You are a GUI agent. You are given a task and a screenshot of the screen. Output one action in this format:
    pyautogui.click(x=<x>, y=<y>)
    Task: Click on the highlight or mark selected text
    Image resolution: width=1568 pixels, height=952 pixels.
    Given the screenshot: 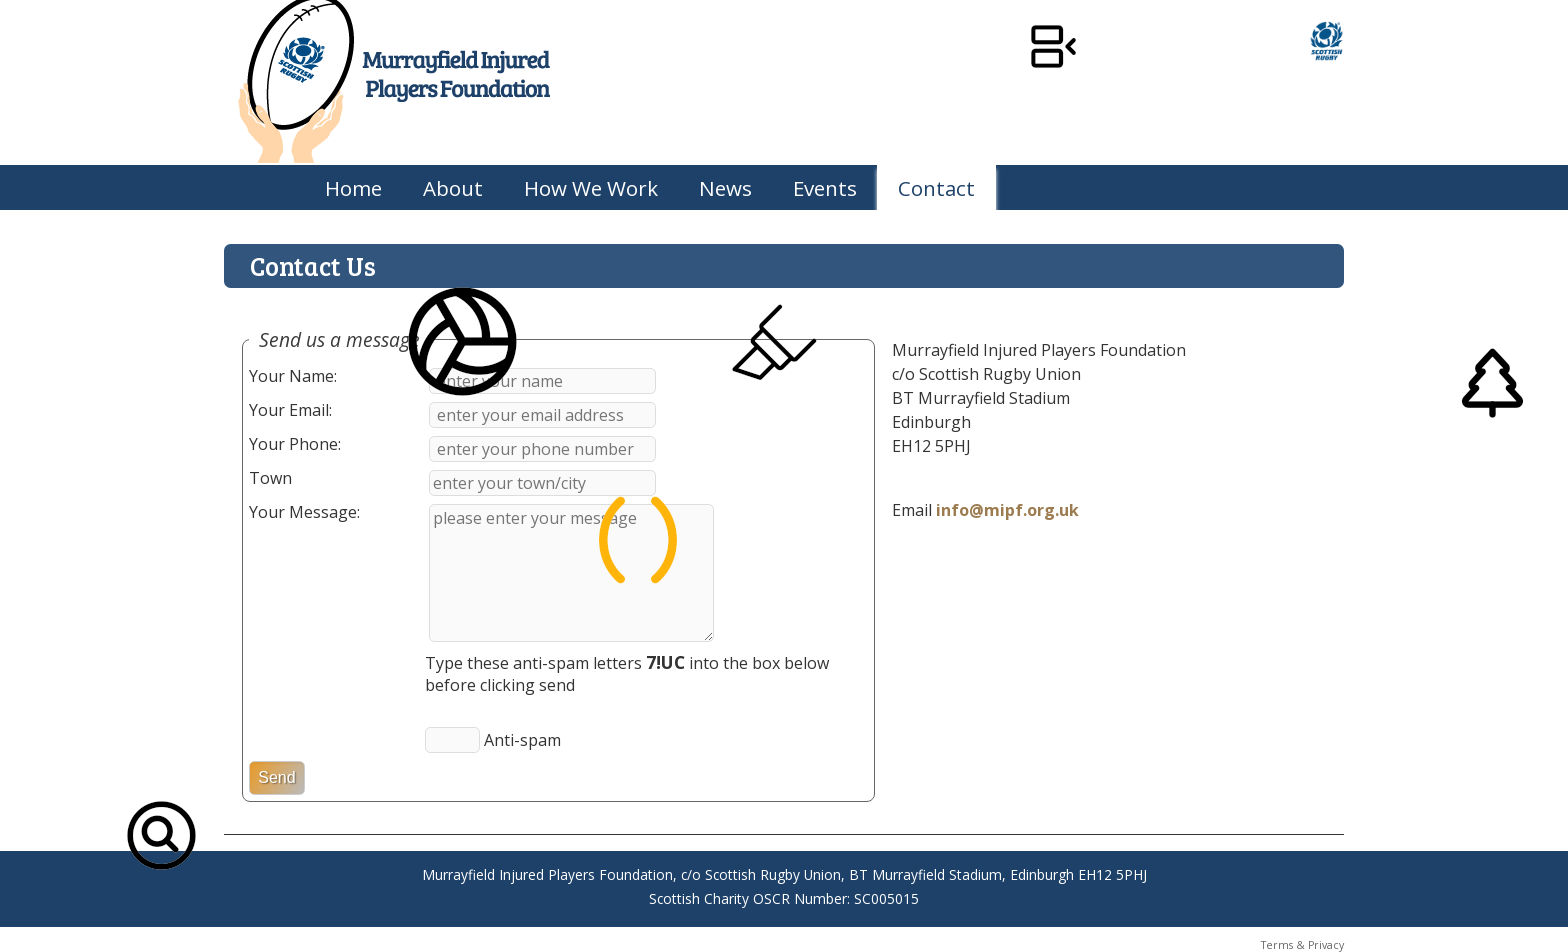 What is the action you would take?
    pyautogui.click(x=771, y=346)
    